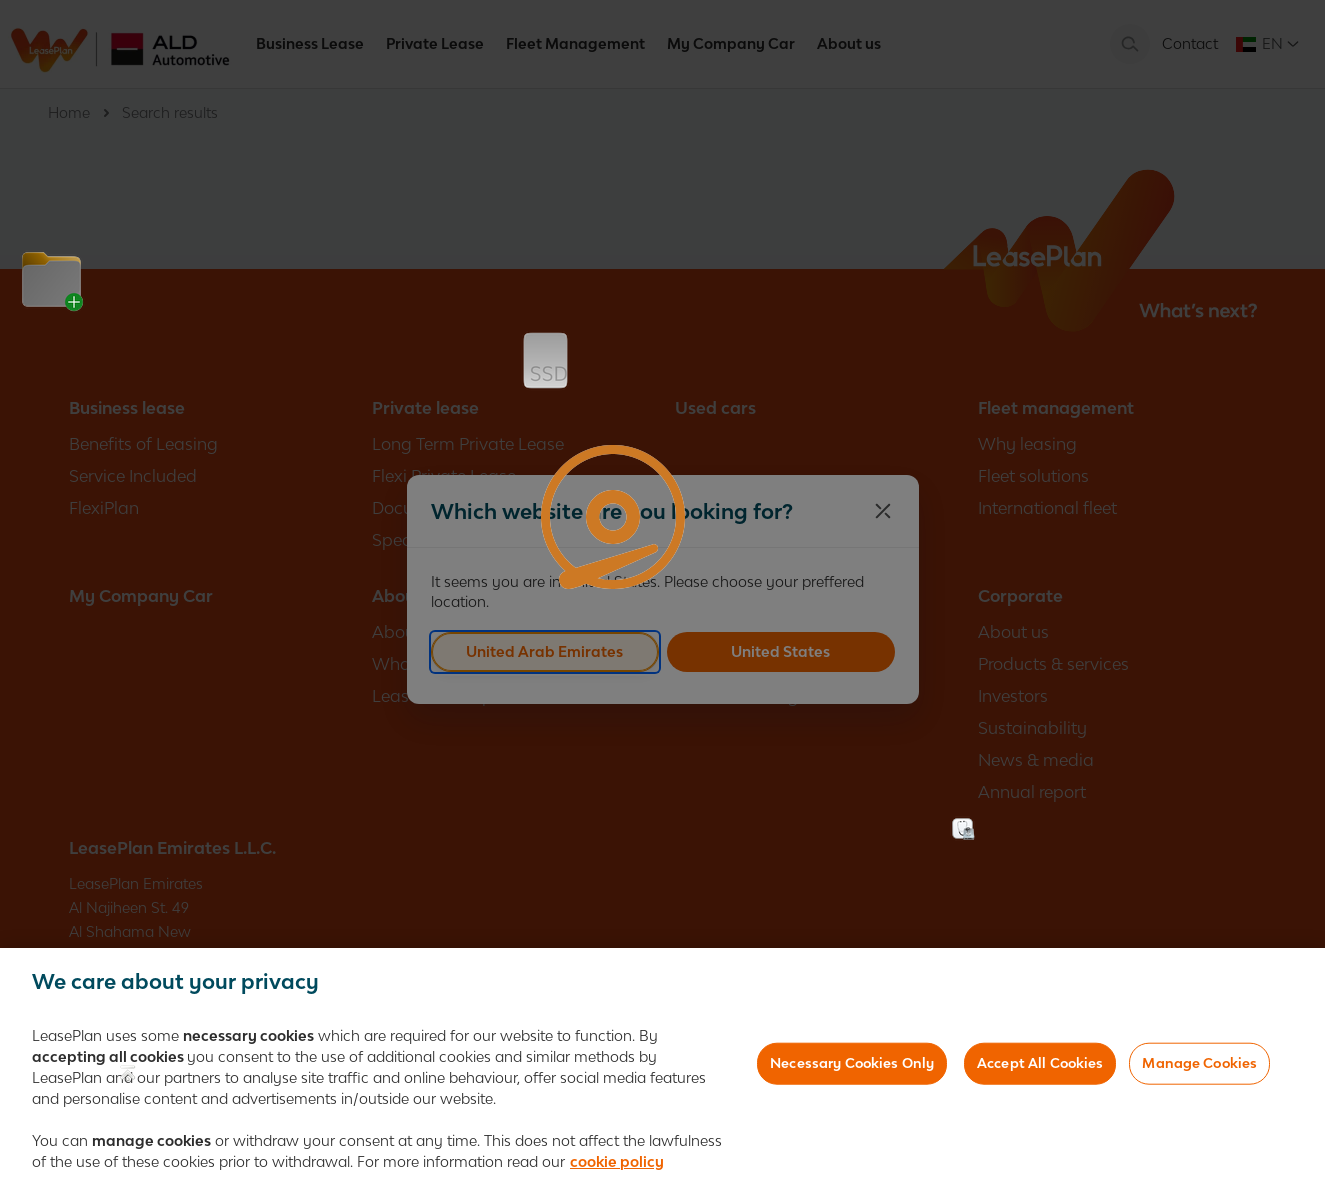  I want to click on indicates a solid state drive (SSD) storage device, so click(545, 360).